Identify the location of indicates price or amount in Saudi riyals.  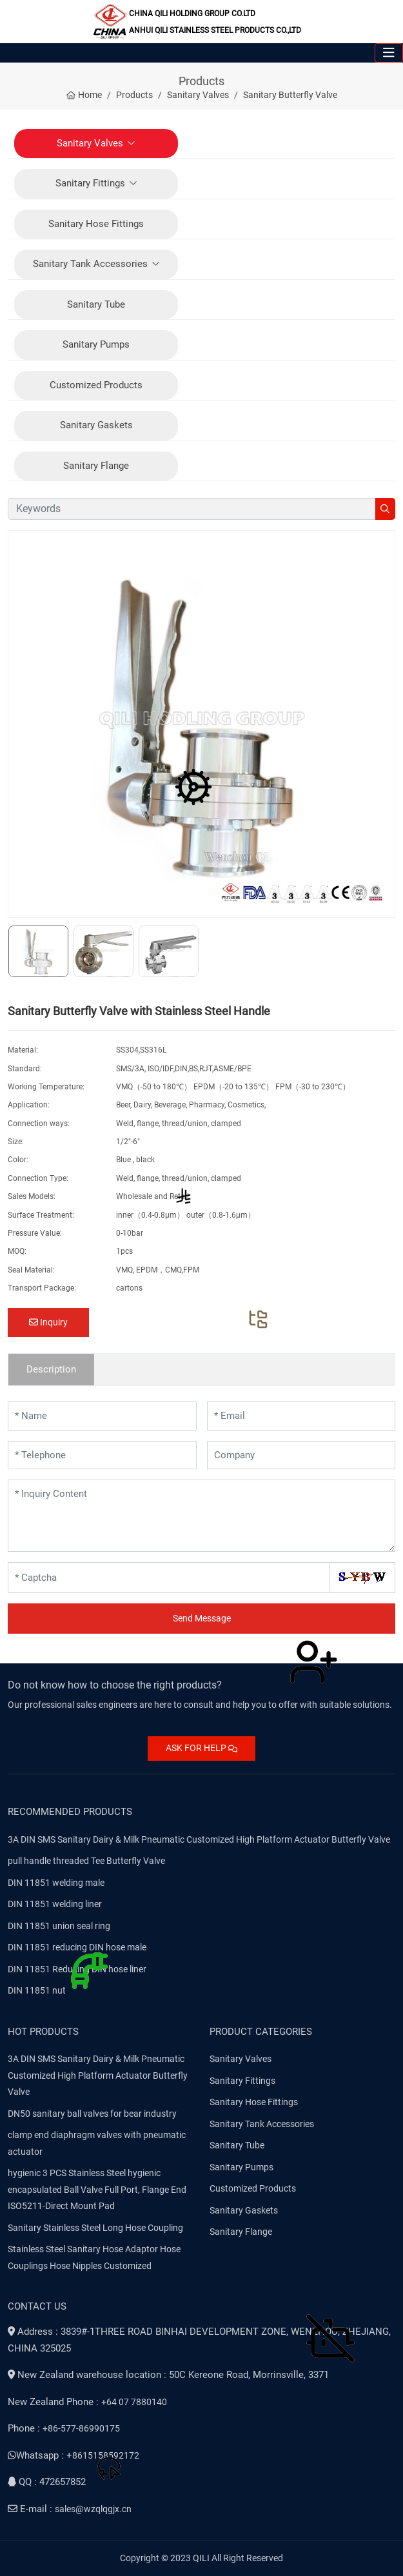
(184, 1196).